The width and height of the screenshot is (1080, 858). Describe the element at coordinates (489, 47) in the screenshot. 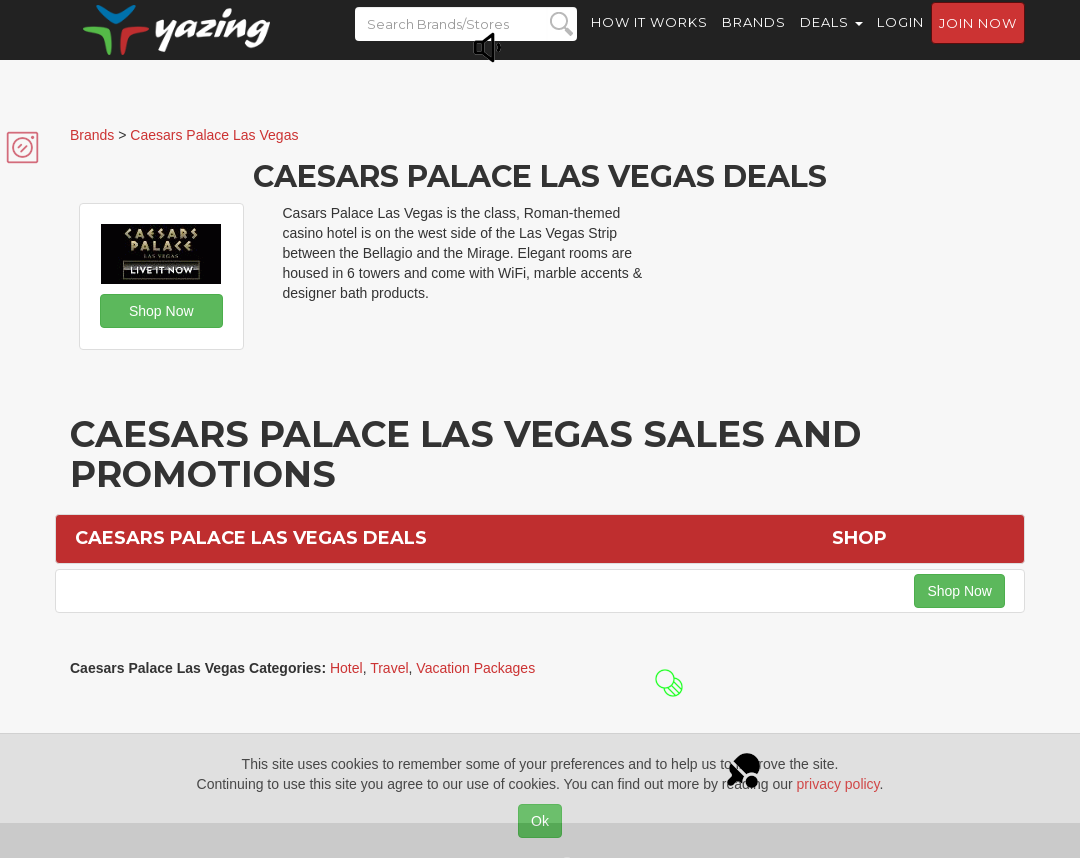

I see `volume set to low` at that location.